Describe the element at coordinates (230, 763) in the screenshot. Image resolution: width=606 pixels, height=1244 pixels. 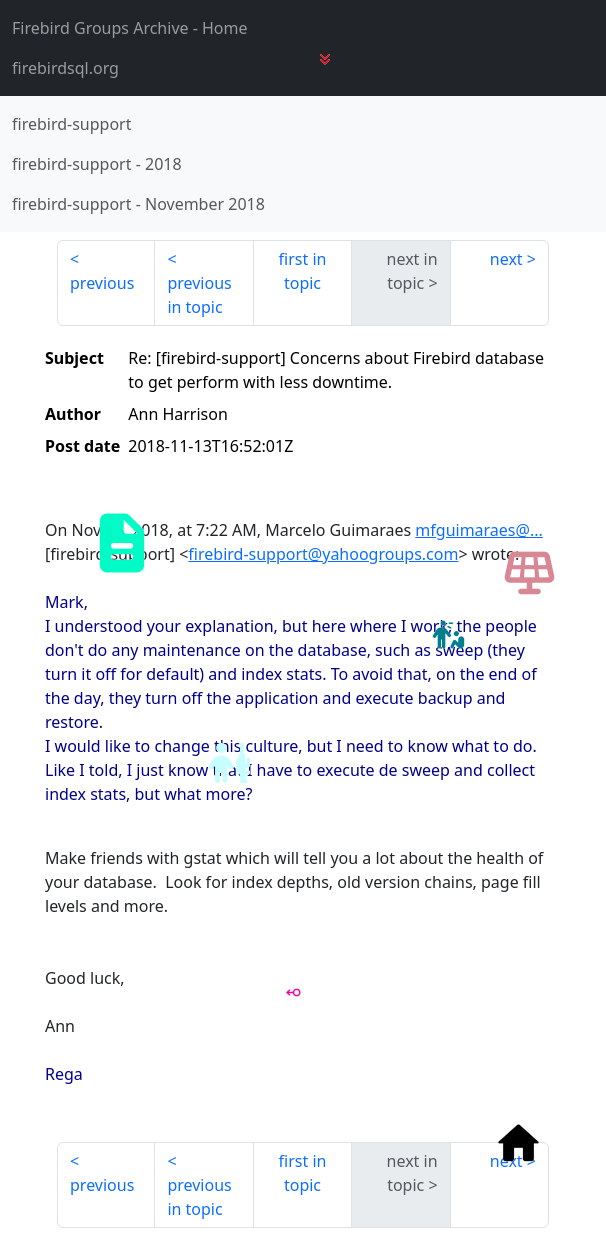
I see `indicates child soldier awareness or prevention cause` at that location.